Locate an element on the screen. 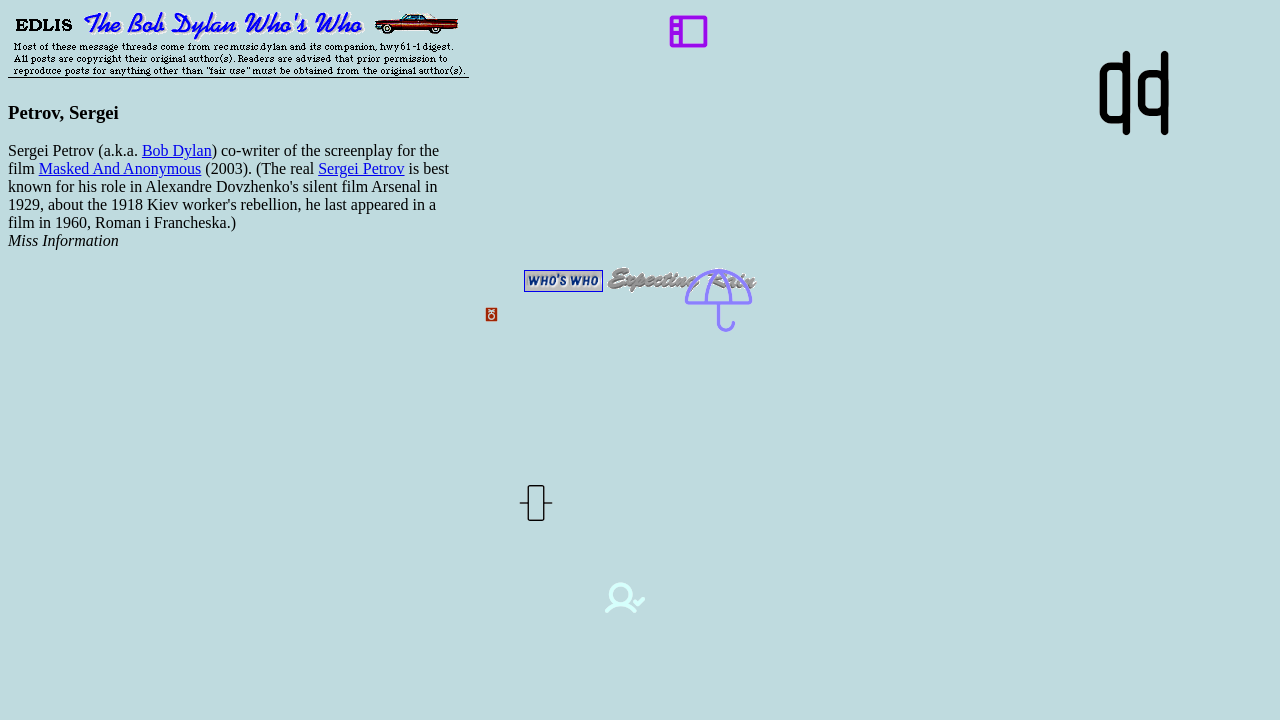  user verified or approved is located at coordinates (624, 599).